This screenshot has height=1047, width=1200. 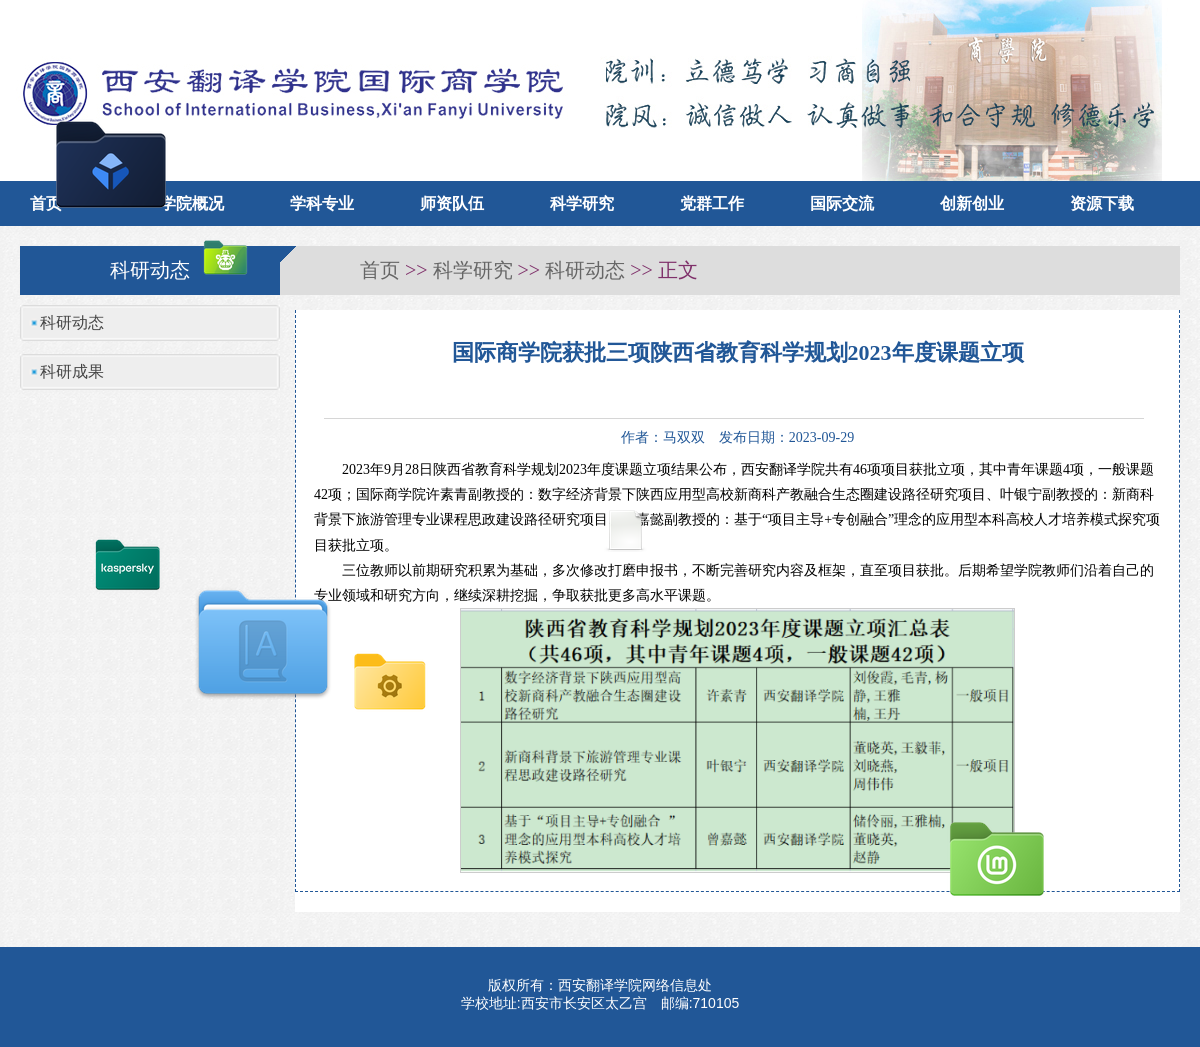 What do you see at coordinates (225, 258) in the screenshot?
I see `open your Game Jolt games folder` at bounding box center [225, 258].